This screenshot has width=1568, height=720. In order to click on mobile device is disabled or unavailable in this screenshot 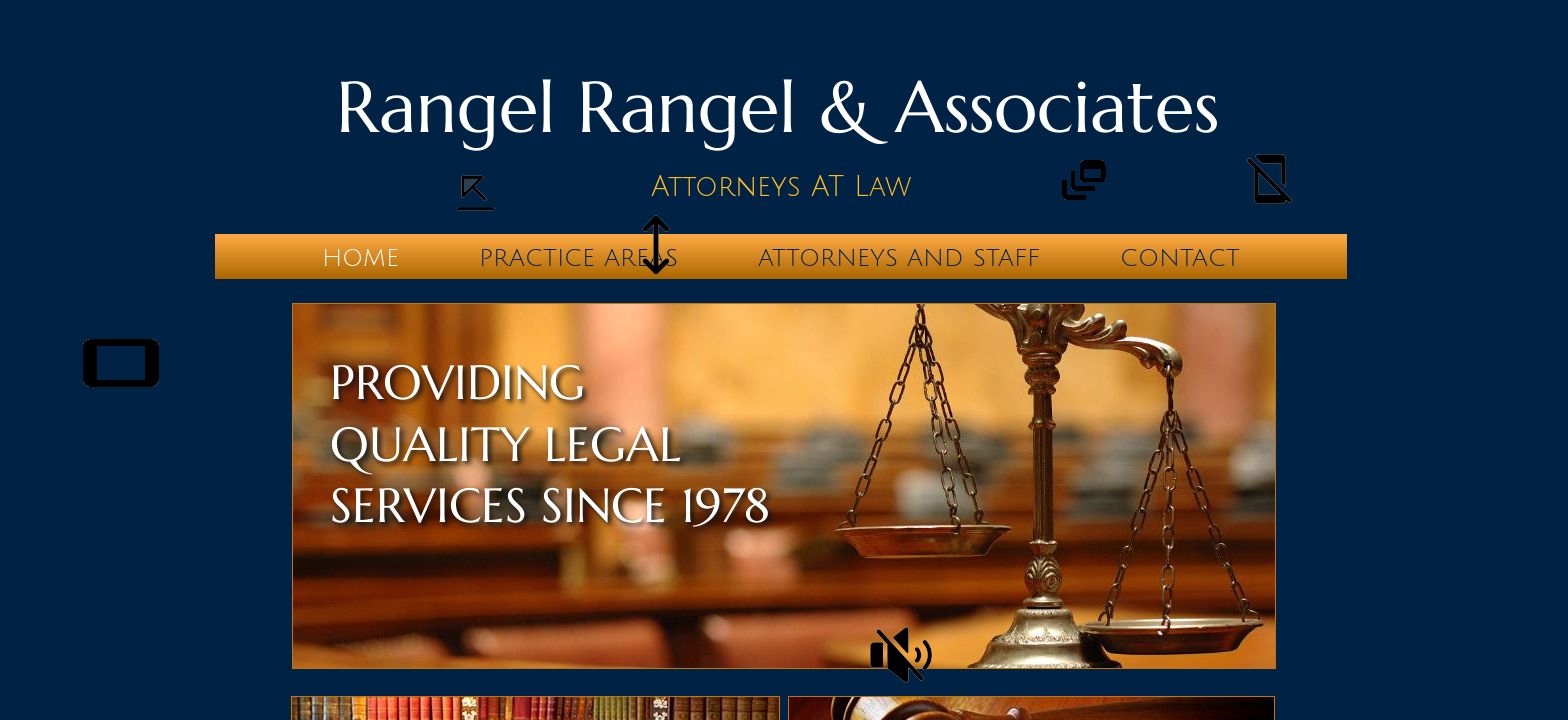, I will do `click(1270, 179)`.